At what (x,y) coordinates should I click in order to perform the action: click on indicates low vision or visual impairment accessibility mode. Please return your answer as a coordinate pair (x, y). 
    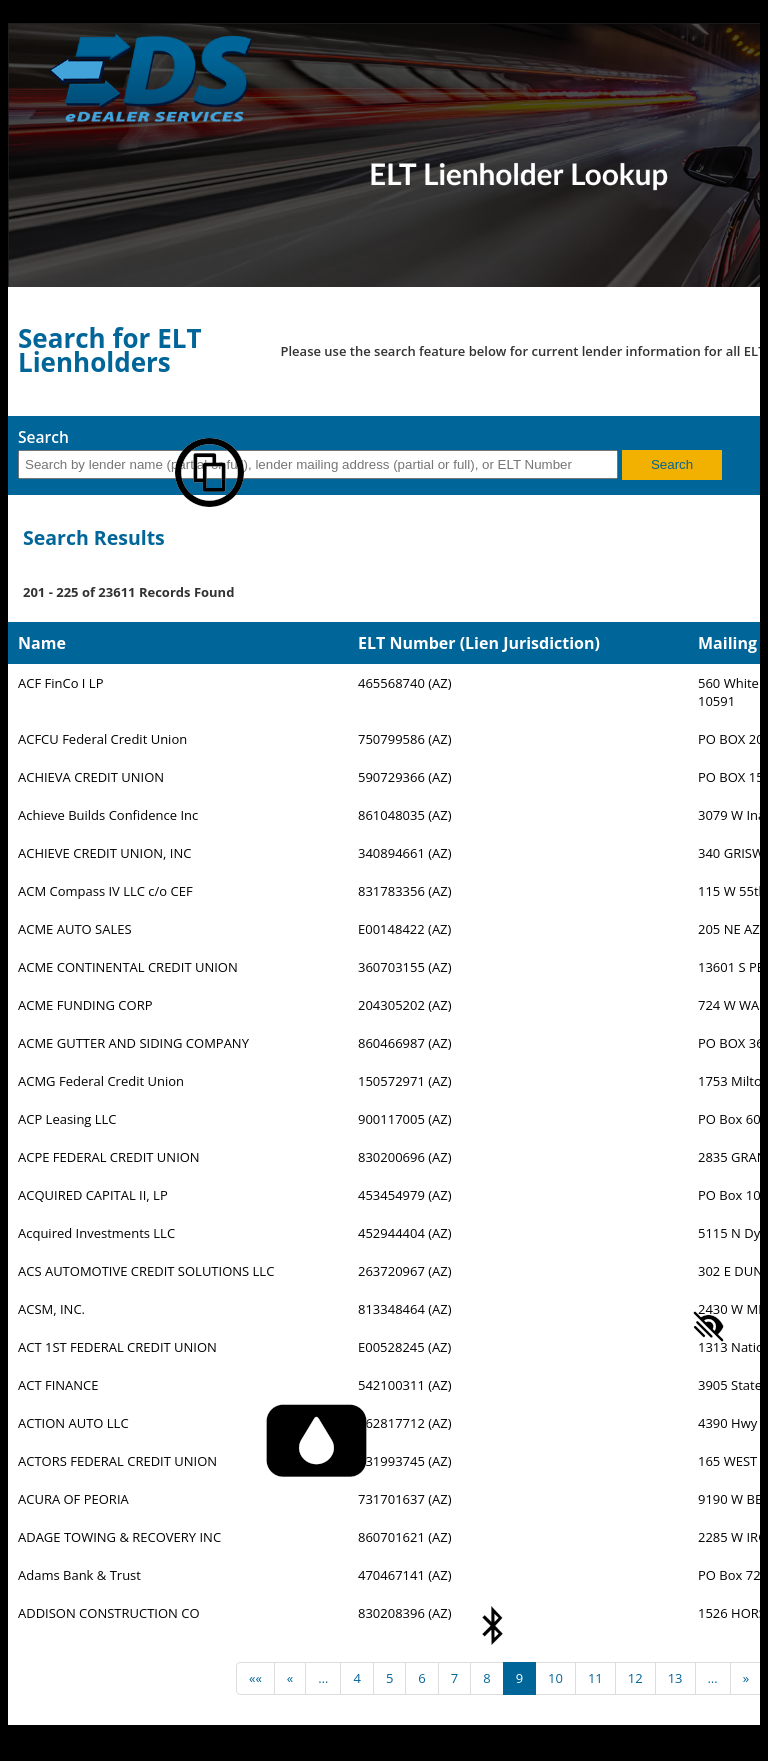
    Looking at the image, I should click on (708, 1326).